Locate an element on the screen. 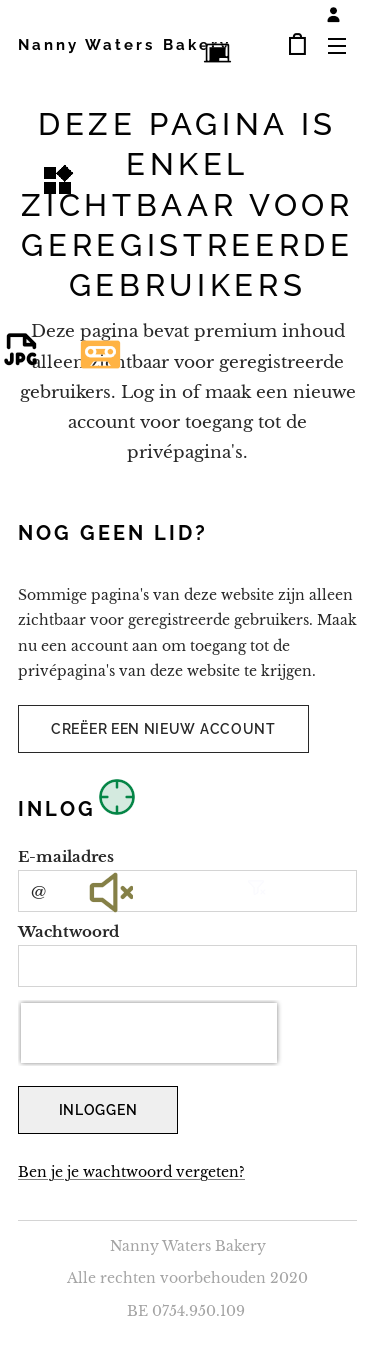 The height and width of the screenshot is (1345, 375). mute audio is located at coordinates (109, 892).